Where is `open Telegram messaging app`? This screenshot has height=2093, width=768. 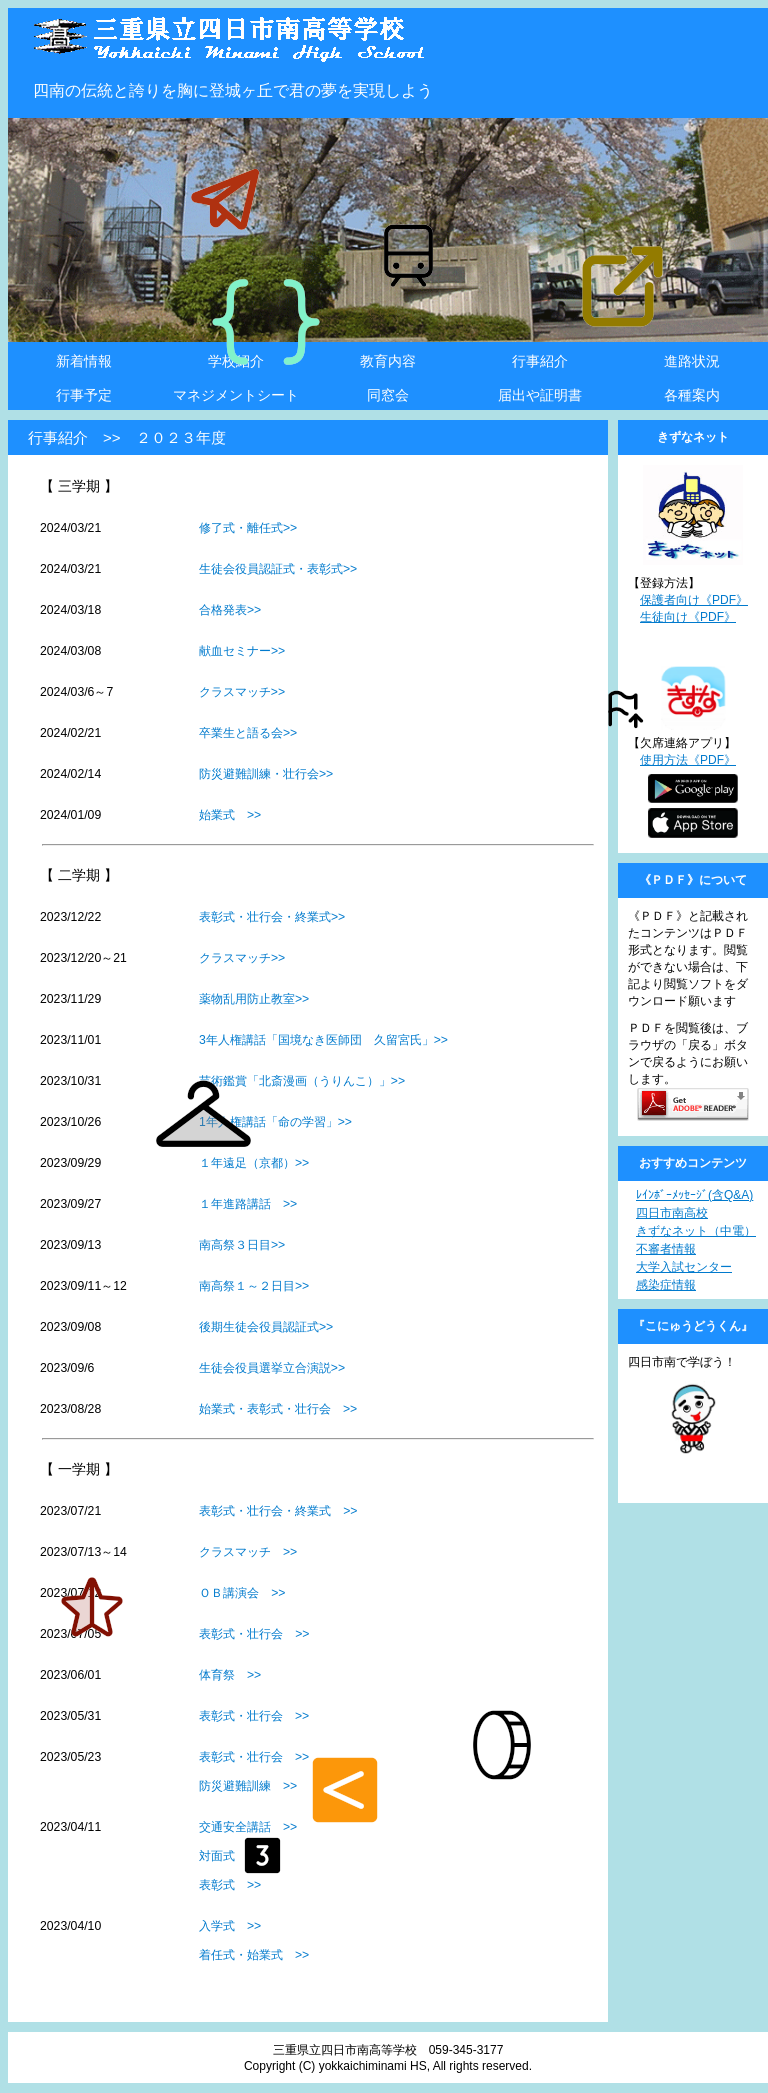
open Telegram messaging app is located at coordinates (227, 200).